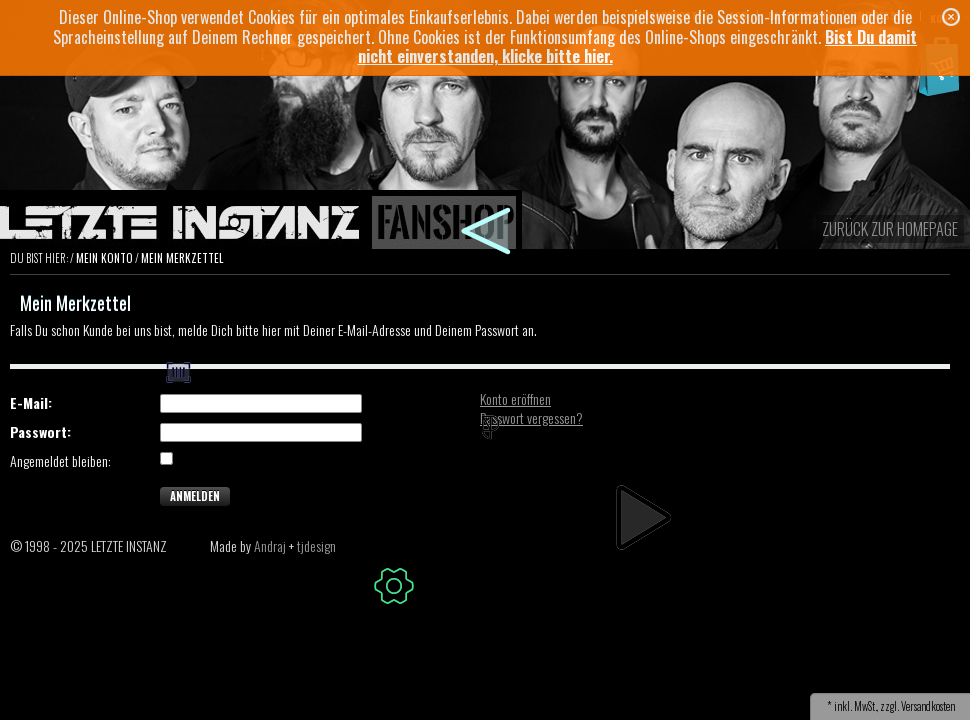  Describe the element at coordinates (489, 426) in the screenshot. I see `phosphor icons logo` at that location.